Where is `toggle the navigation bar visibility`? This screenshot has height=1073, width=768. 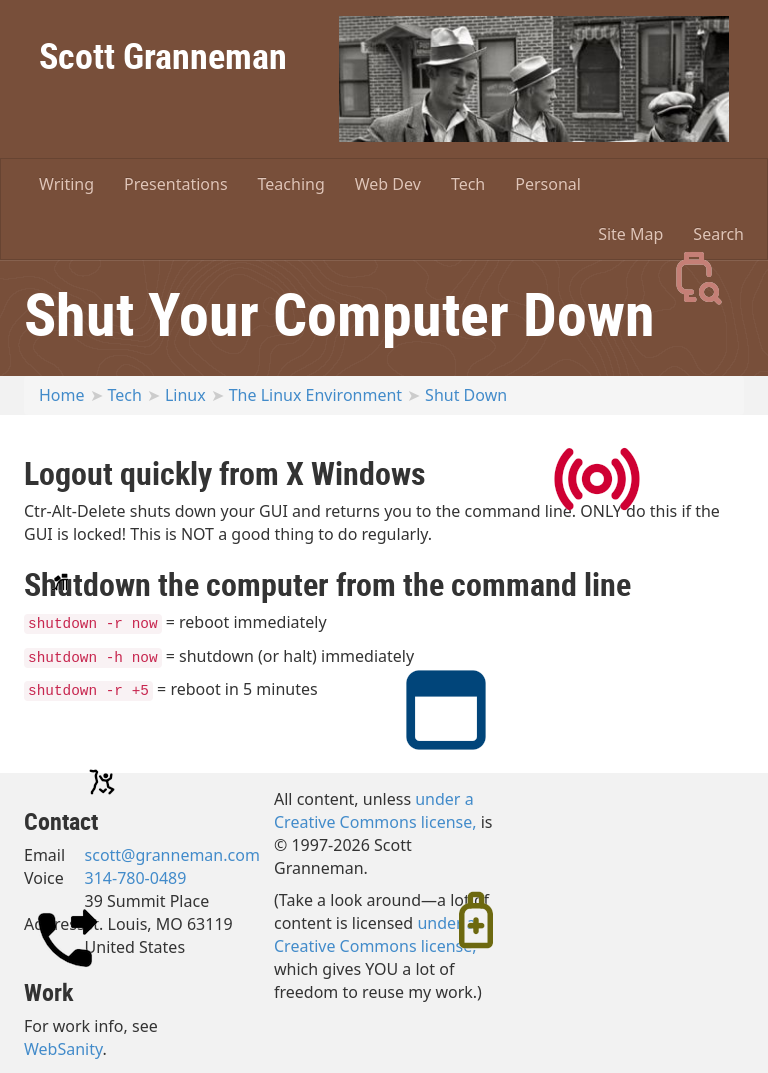 toggle the navigation bar visibility is located at coordinates (446, 710).